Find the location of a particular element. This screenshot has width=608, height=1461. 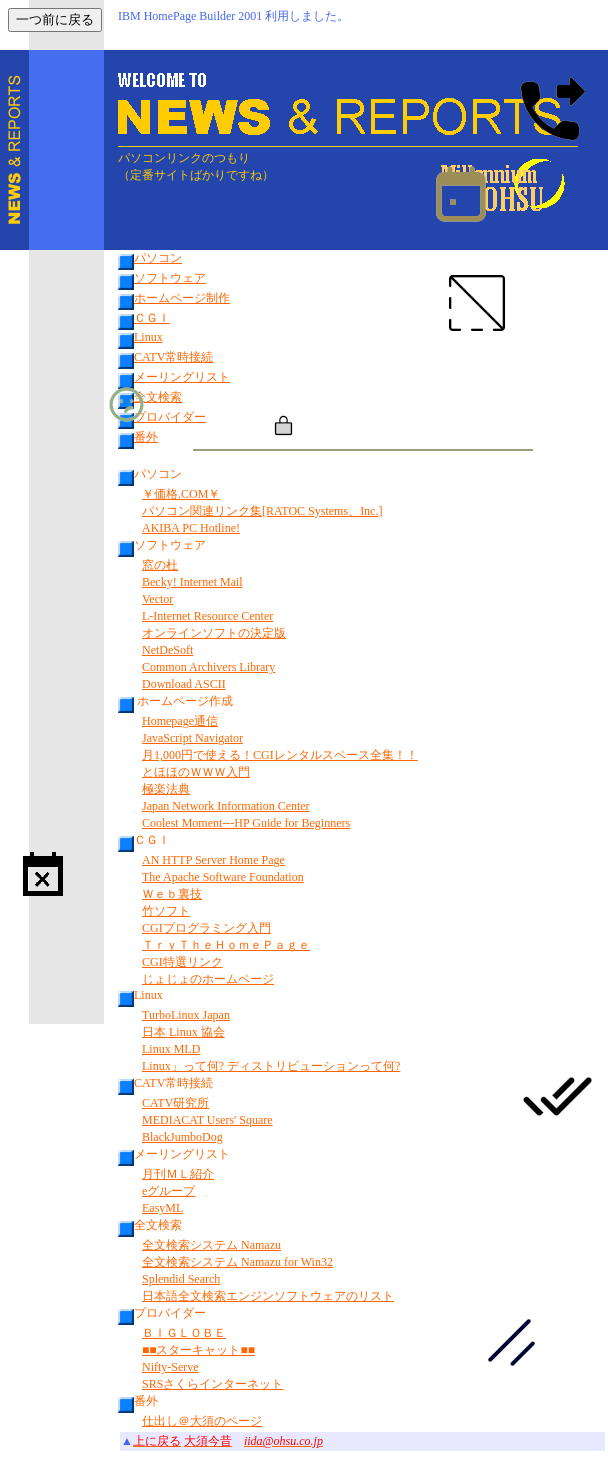

indicates a locked or secured item is located at coordinates (283, 426).